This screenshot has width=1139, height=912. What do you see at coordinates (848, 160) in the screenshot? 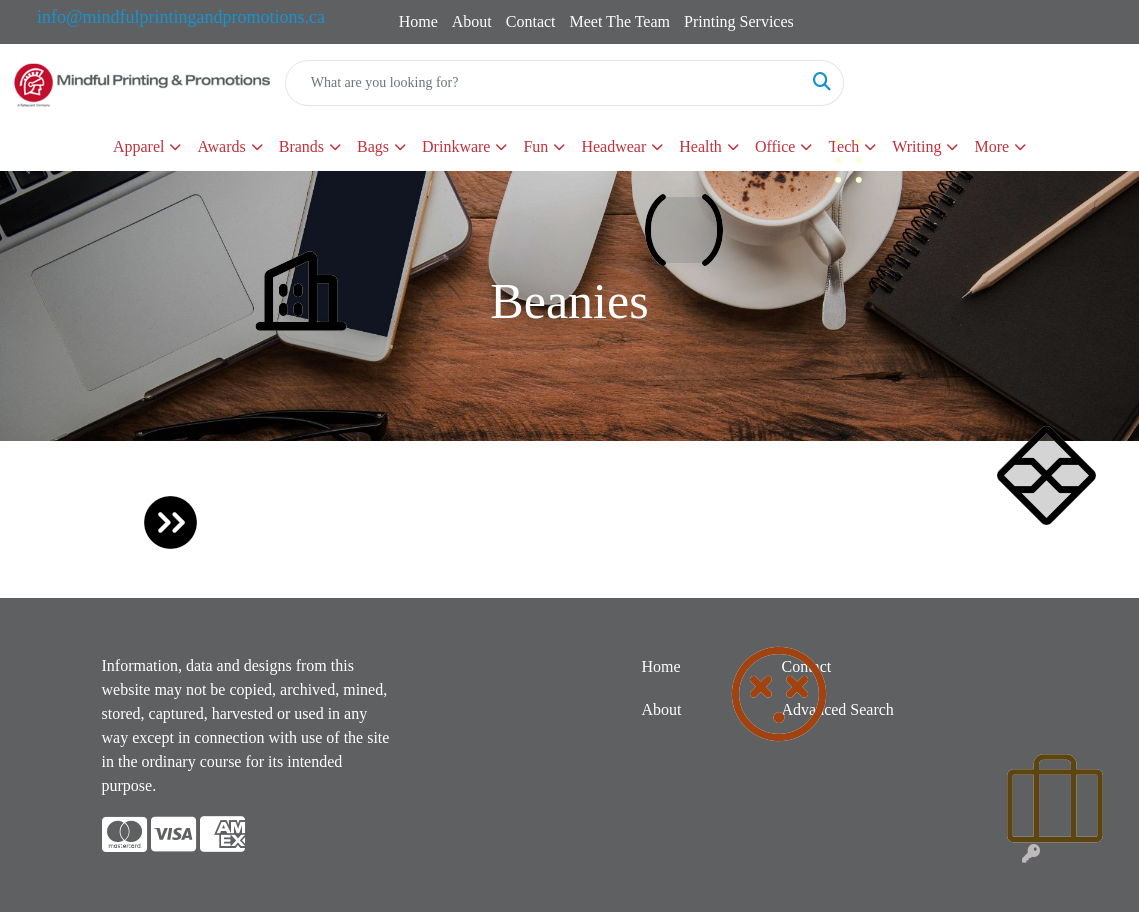
I see `drag to reorder items` at bounding box center [848, 160].